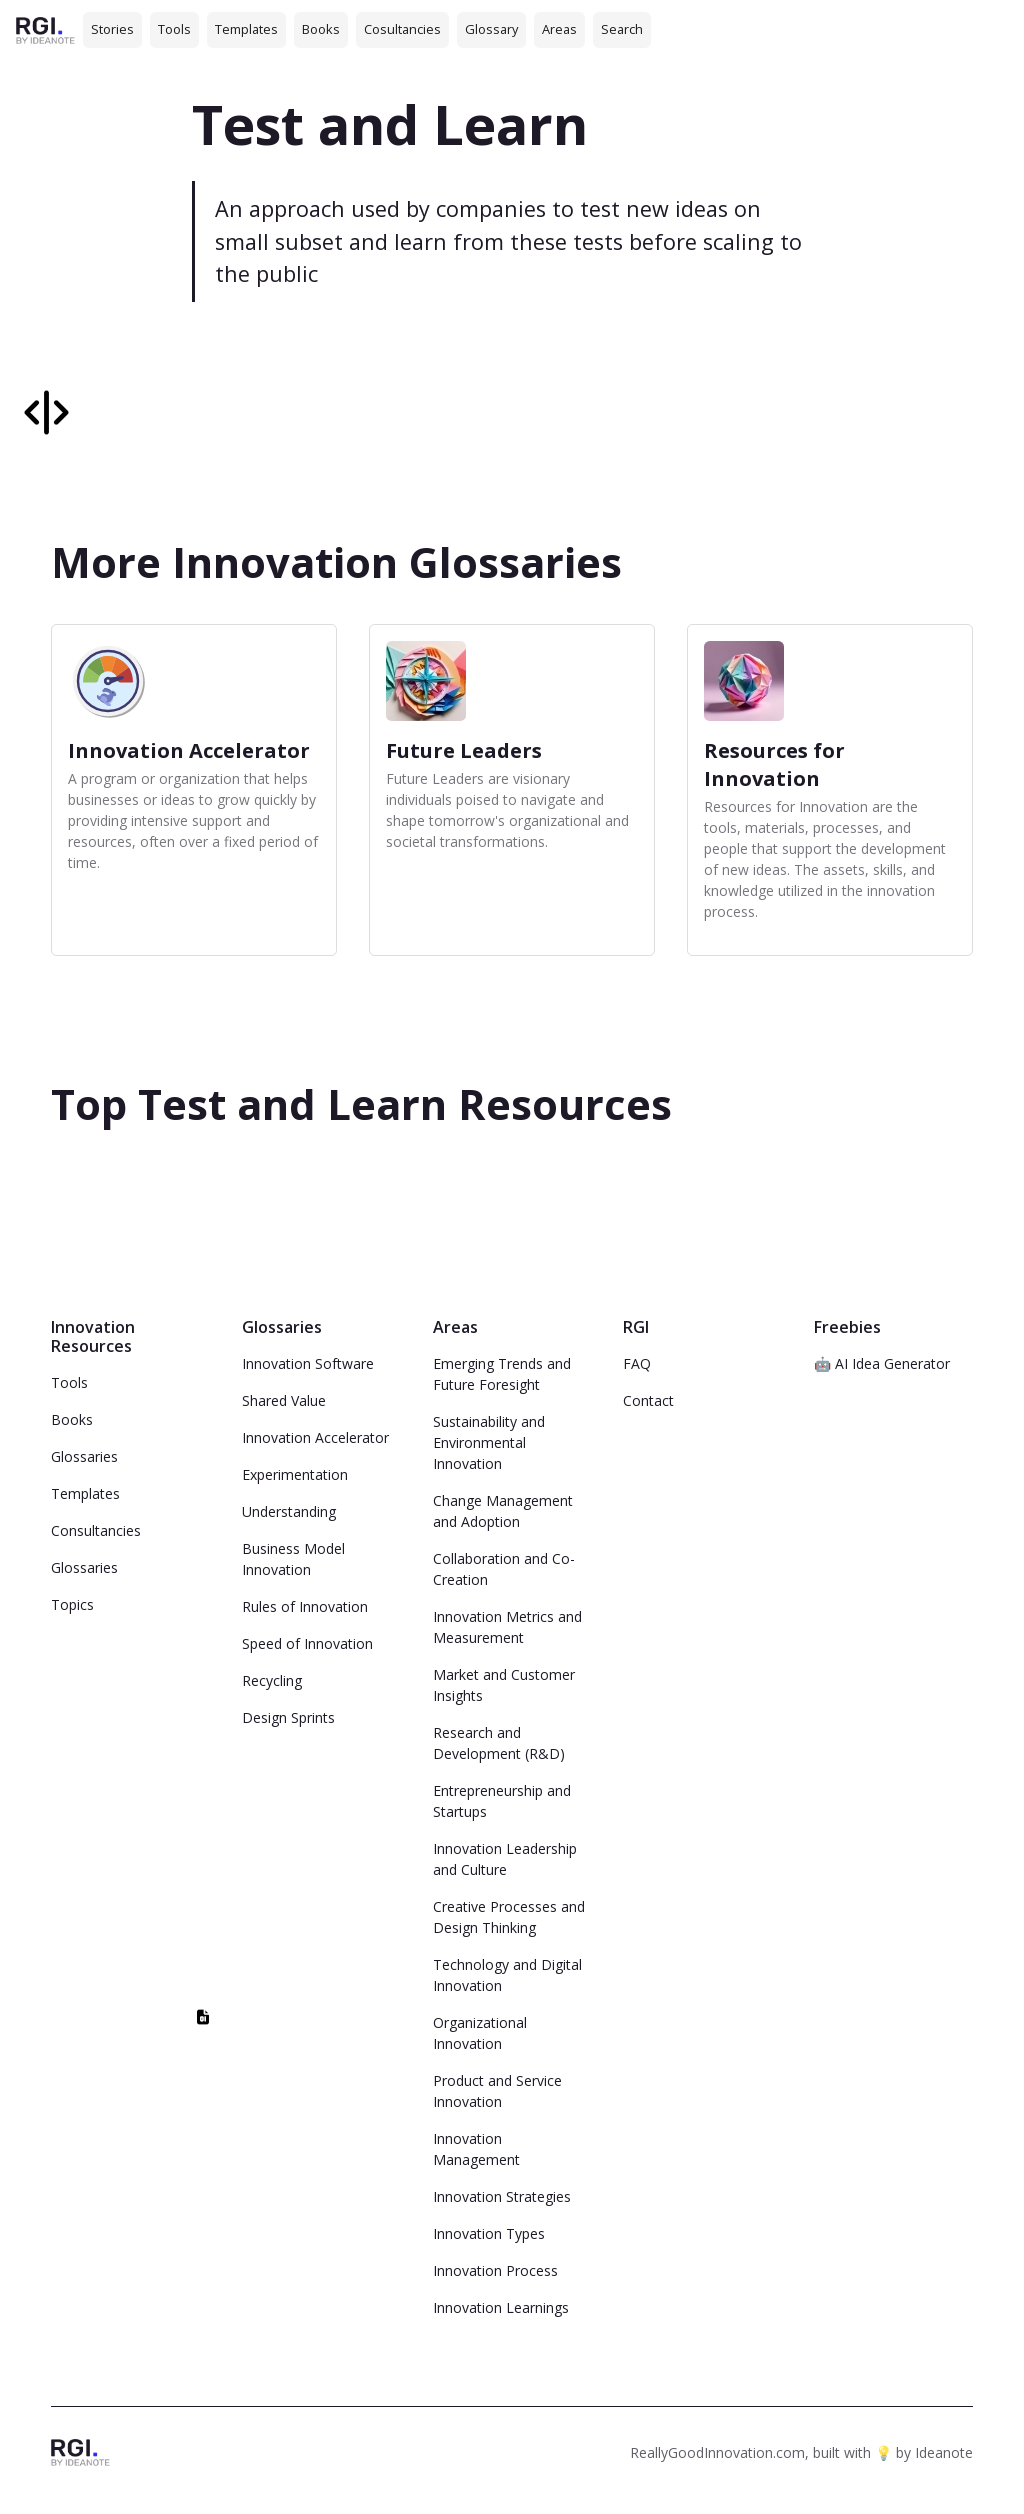 The image size is (1024, 2514). What do you see at coordinates (46, 412) in the screenshot?
I see `insert a vertical divider between elements` at bounding box center [46, 412].